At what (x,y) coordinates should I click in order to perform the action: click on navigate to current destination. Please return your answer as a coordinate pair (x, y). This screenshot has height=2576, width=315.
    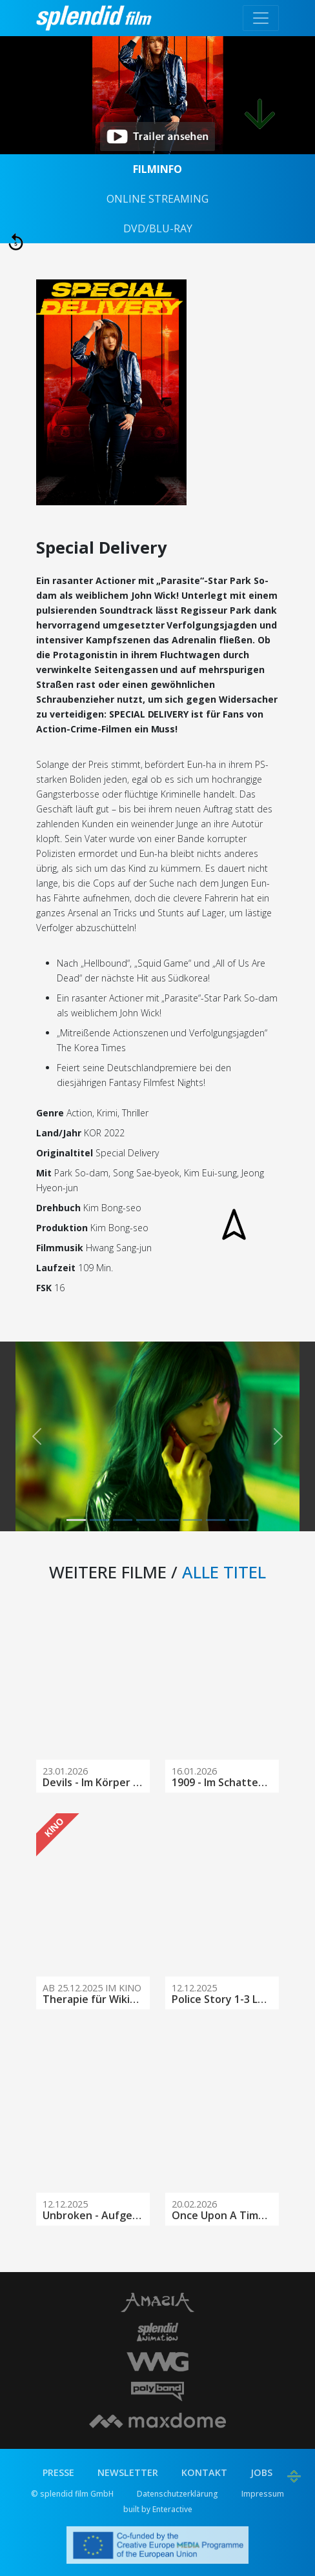
    Looking at the image, I should click on (234, 1225).